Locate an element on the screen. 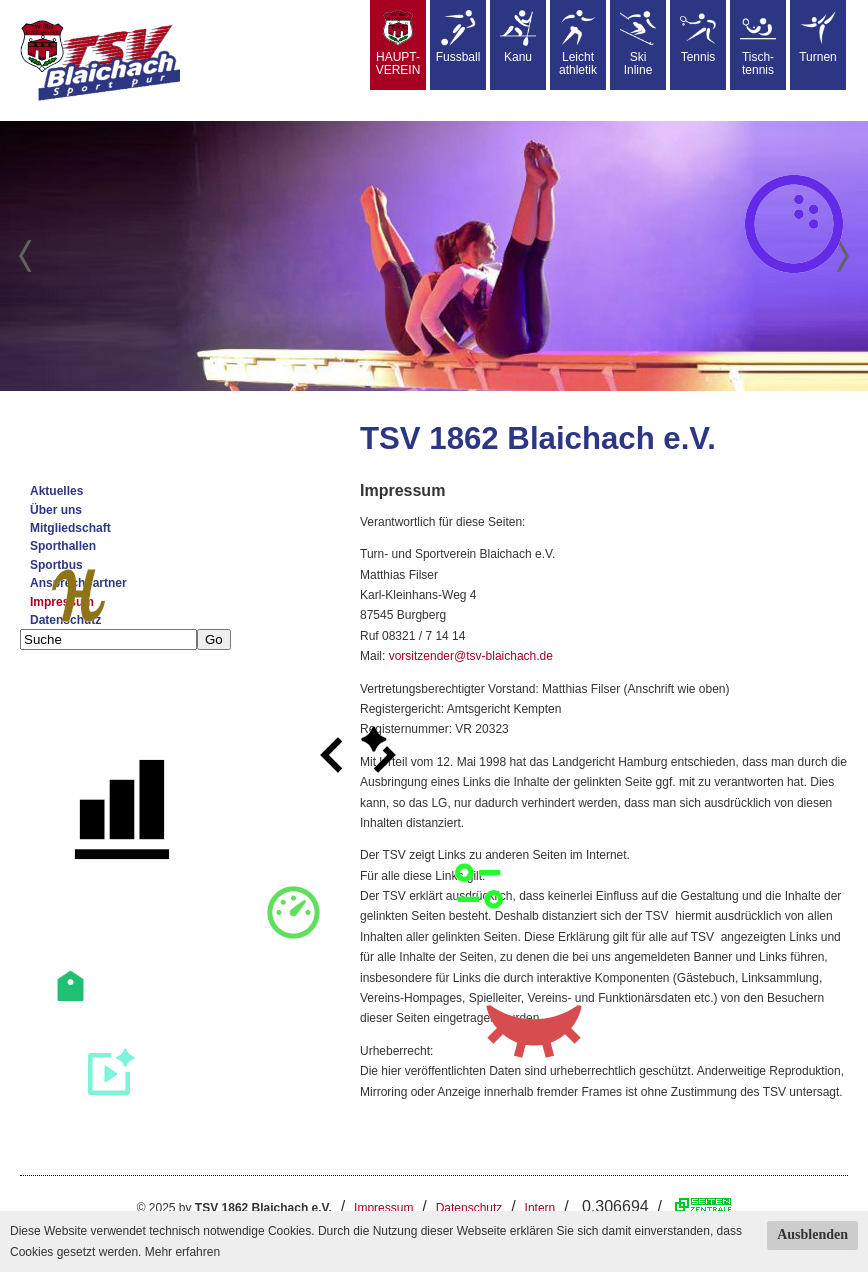 This screenshot has height=1272, width=868. hide password or sensitive content is located at coordinates (534, 1028).